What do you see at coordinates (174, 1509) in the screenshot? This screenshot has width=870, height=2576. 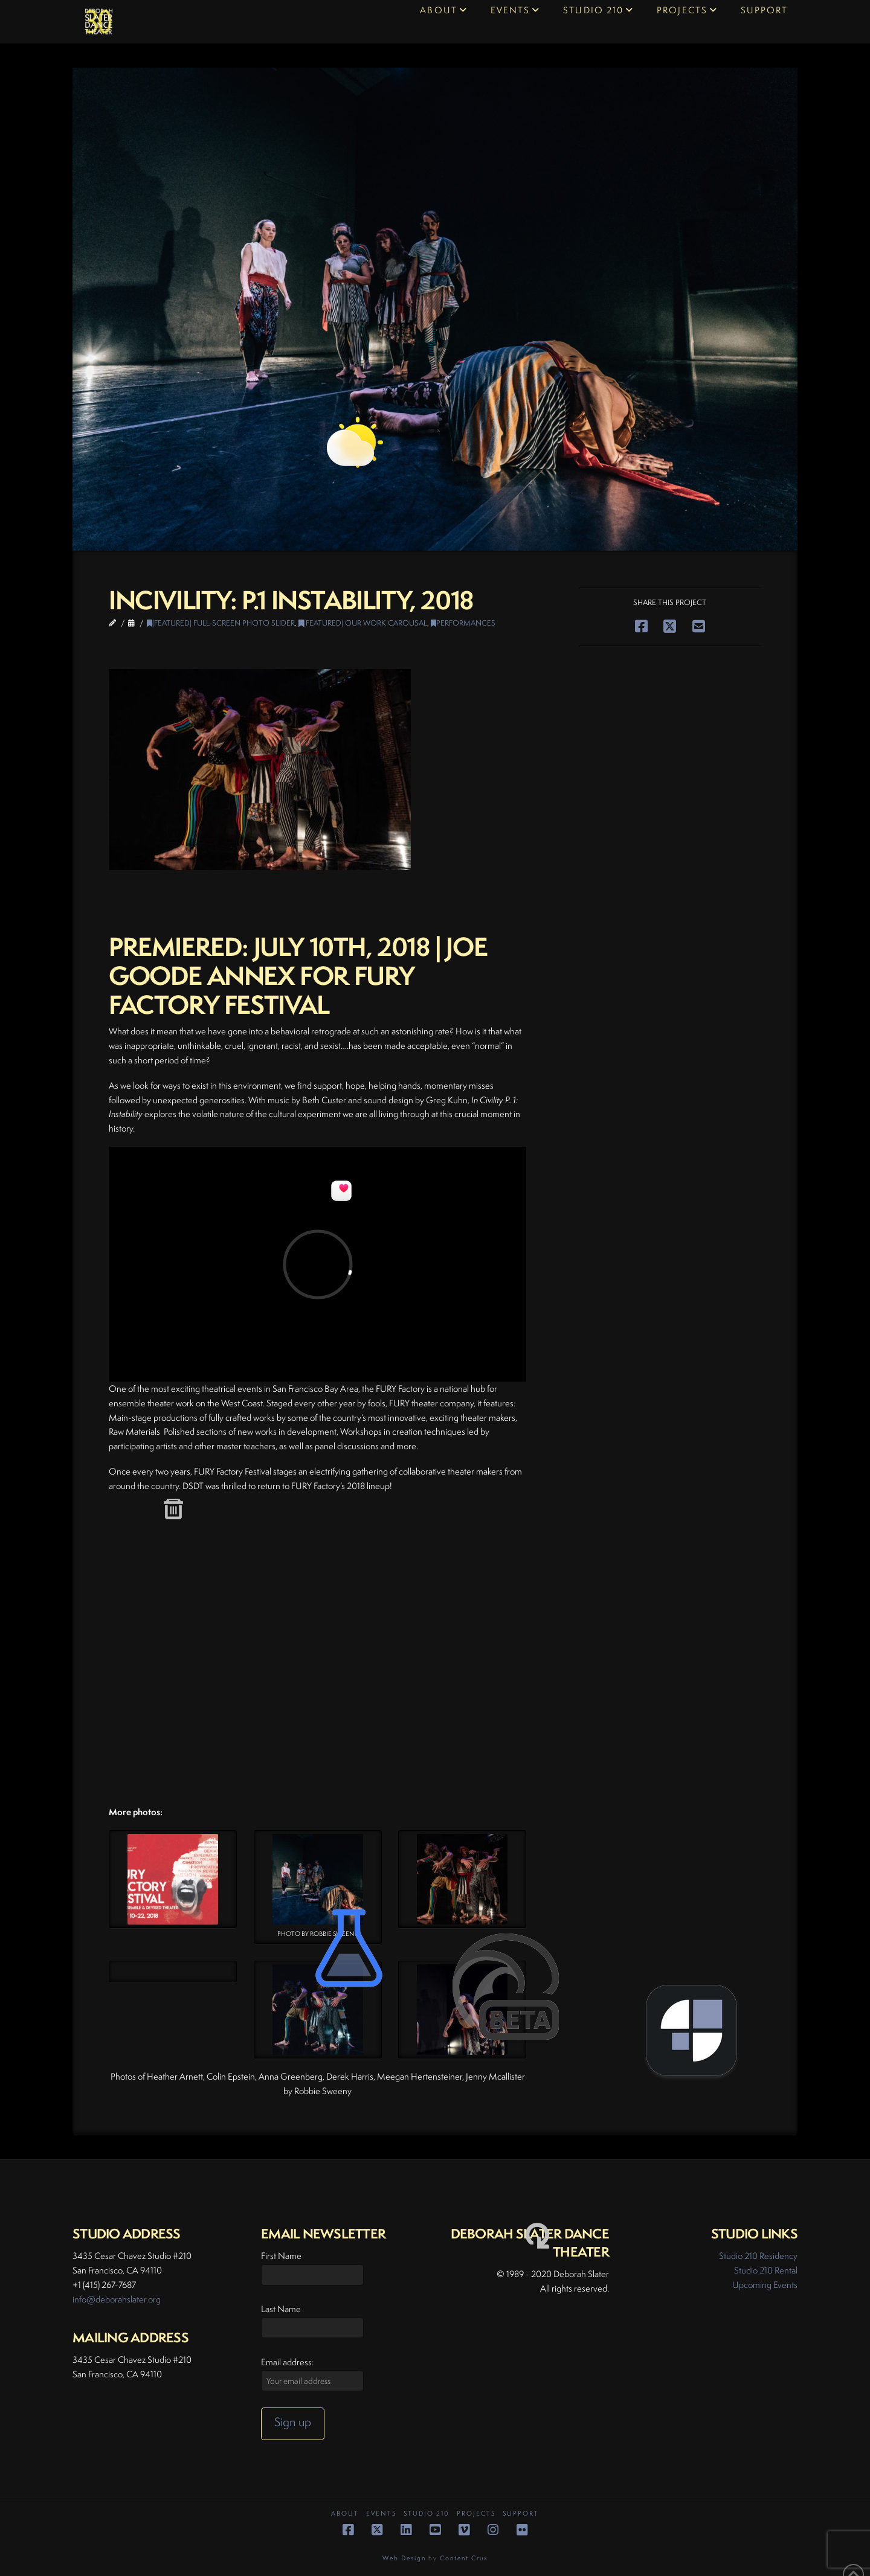 I see `delete selected item` at bounding box center [174, 1509].